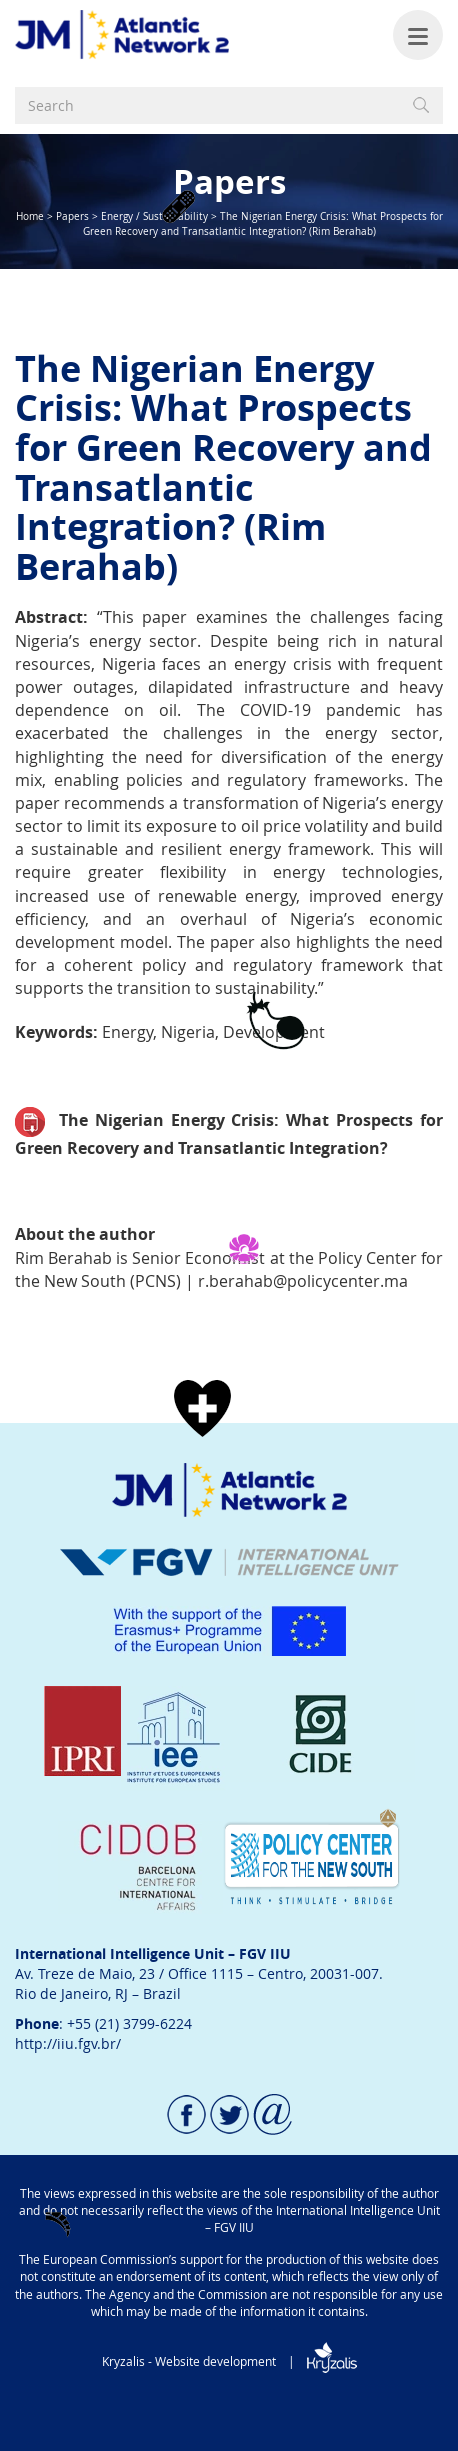  What do you see at coordinates (202, 1408) in the screenshot?
I see `add to favorites` at bounding box center [202, 1408].